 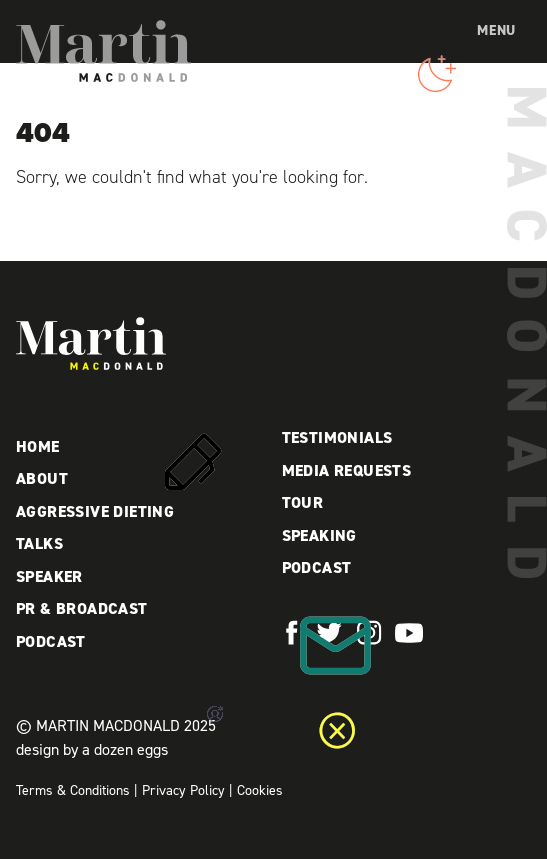 What do you see at coordinates (435, 74) in the screenshot?
I see `enable dark mode or night theme` at bounding box center [435, 74].